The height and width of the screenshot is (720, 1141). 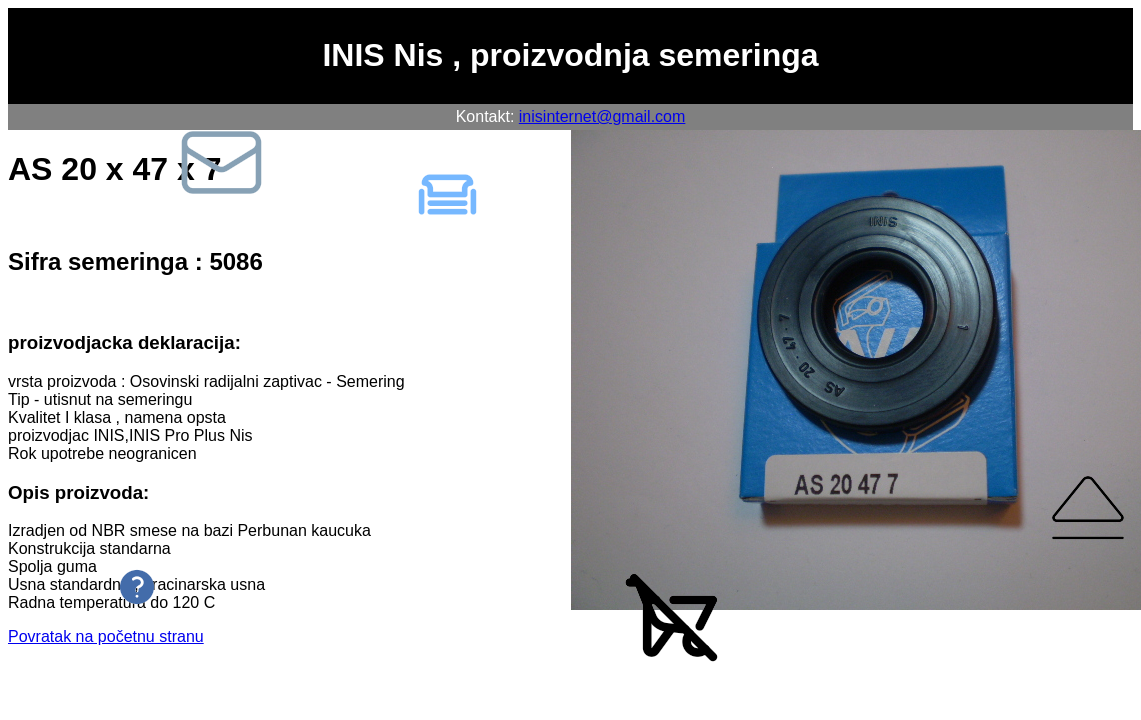 I want to click on access help or support, so click(x=137, y=587).